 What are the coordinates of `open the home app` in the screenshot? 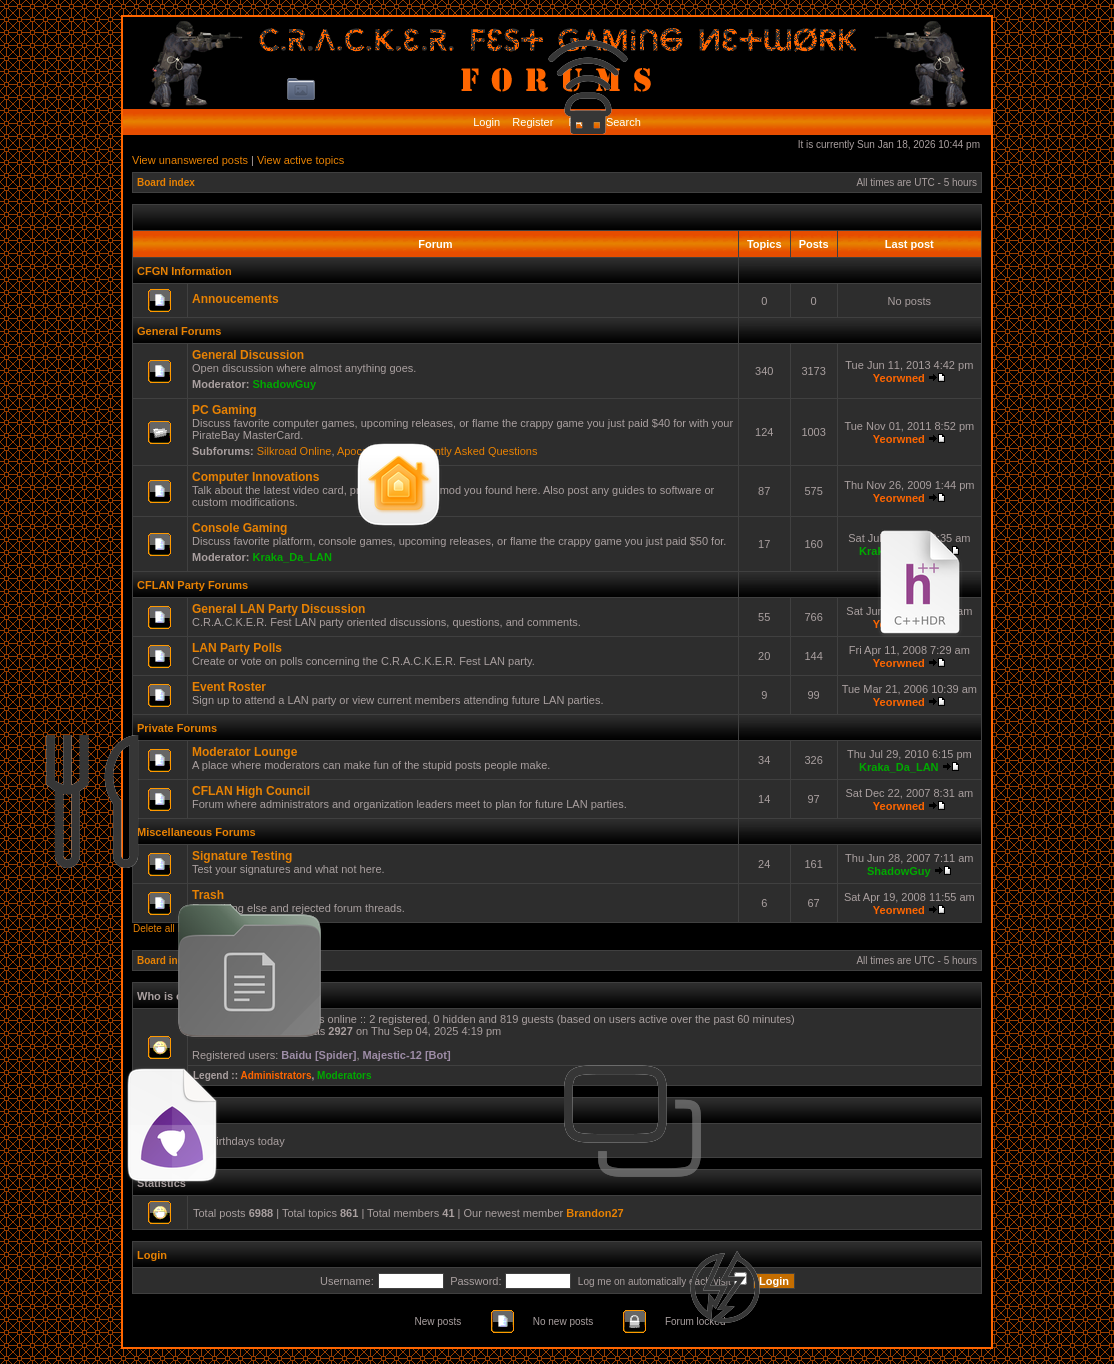 It's located at (398, 484).